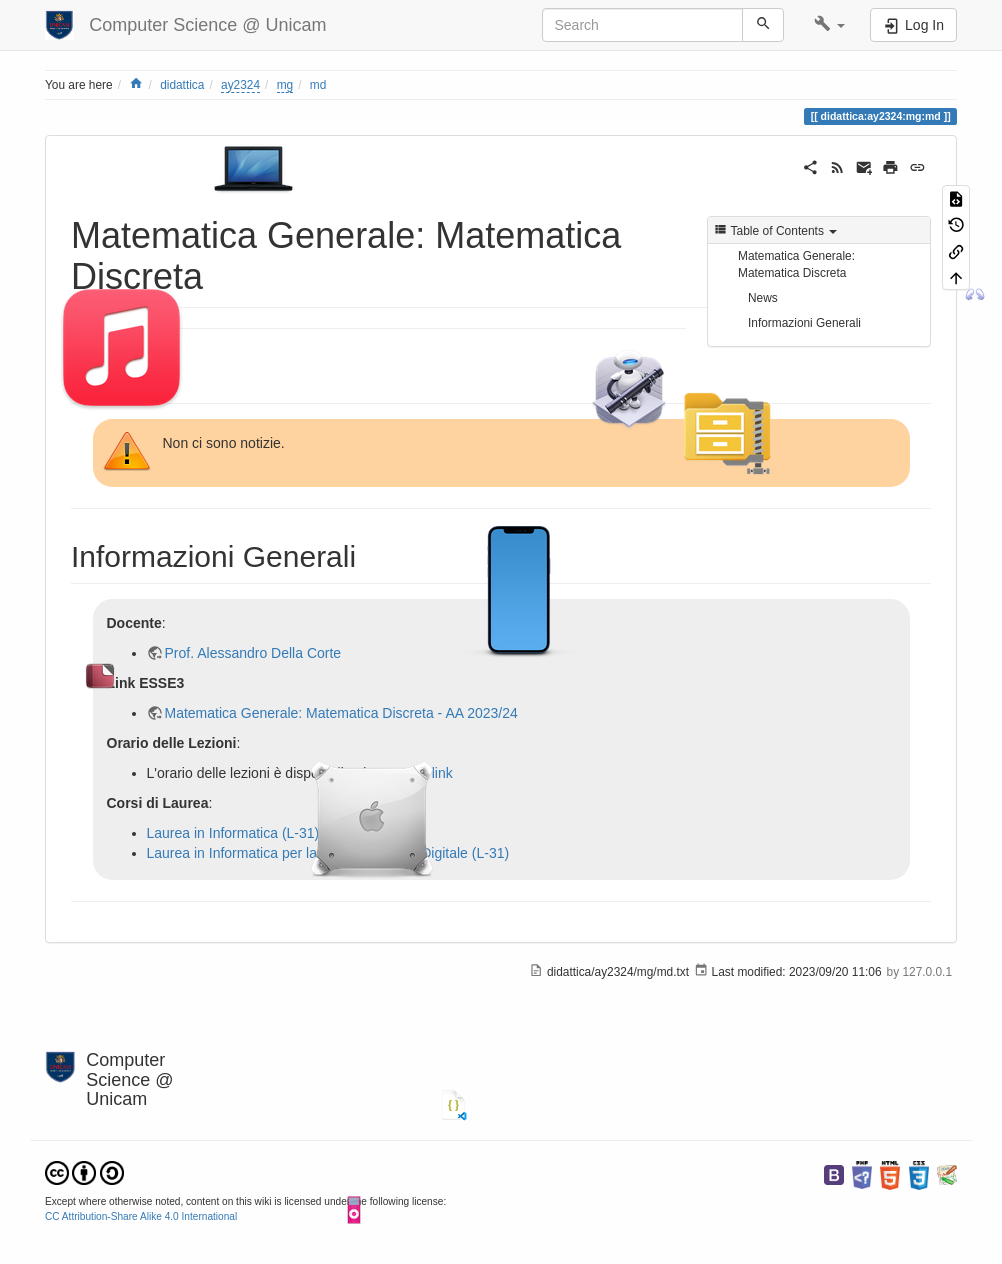 The height and width of the screenshot is (1264, 1002). Describe the element at coordinates (121, 347) in the screenshot. I see `open apple music app` at that location.